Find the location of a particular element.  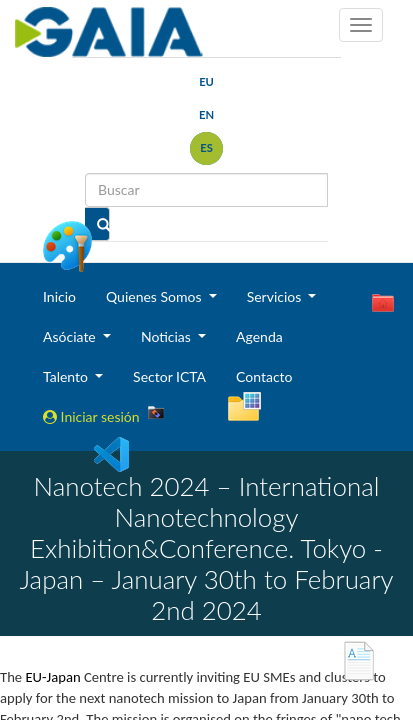

open the paint application is located at coordinates (67, 245).